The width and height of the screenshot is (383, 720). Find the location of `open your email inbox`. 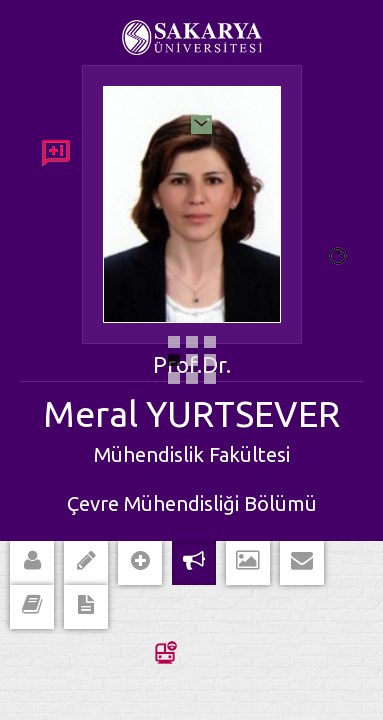

open your email inbox is located at coordinates (201, 124).